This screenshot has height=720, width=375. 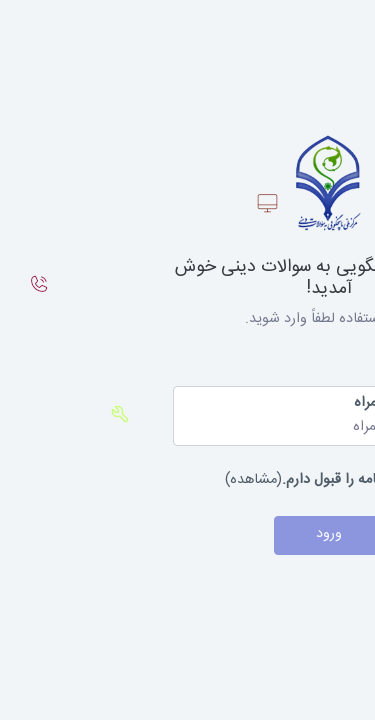 I want to click on make a phone call, so click(x=39, y=283).